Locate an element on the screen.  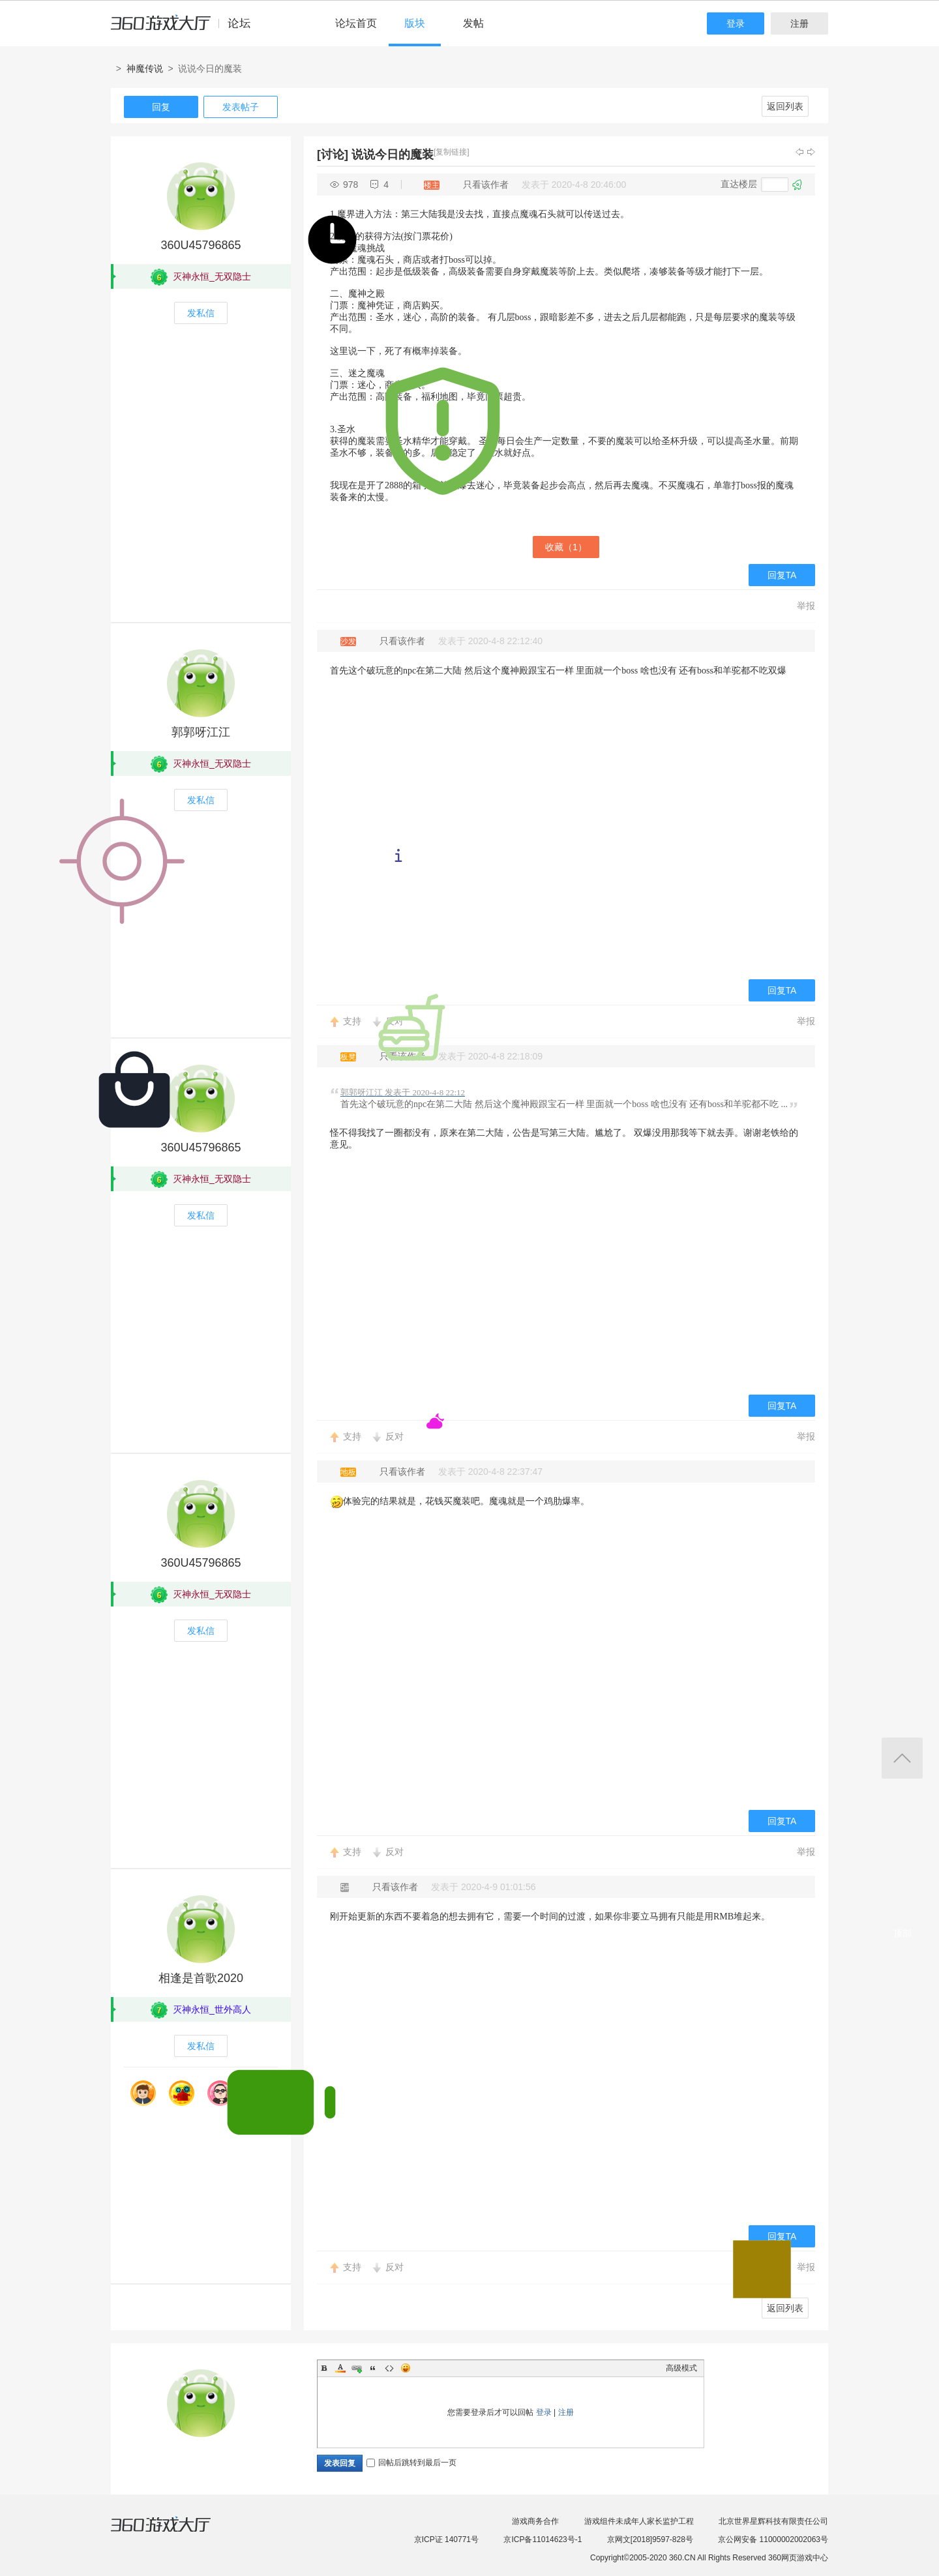
center map on current location is located at coordinates (122, 861).